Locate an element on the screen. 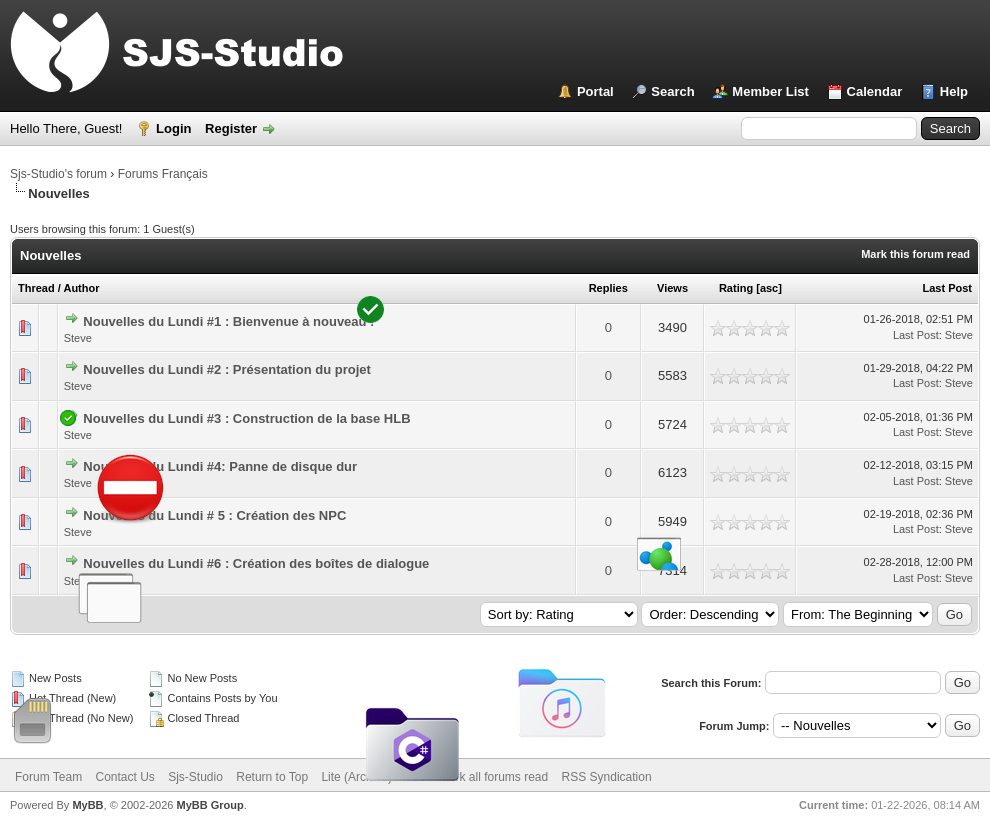  apply email filters to messages is located at coordinates (370, 309).